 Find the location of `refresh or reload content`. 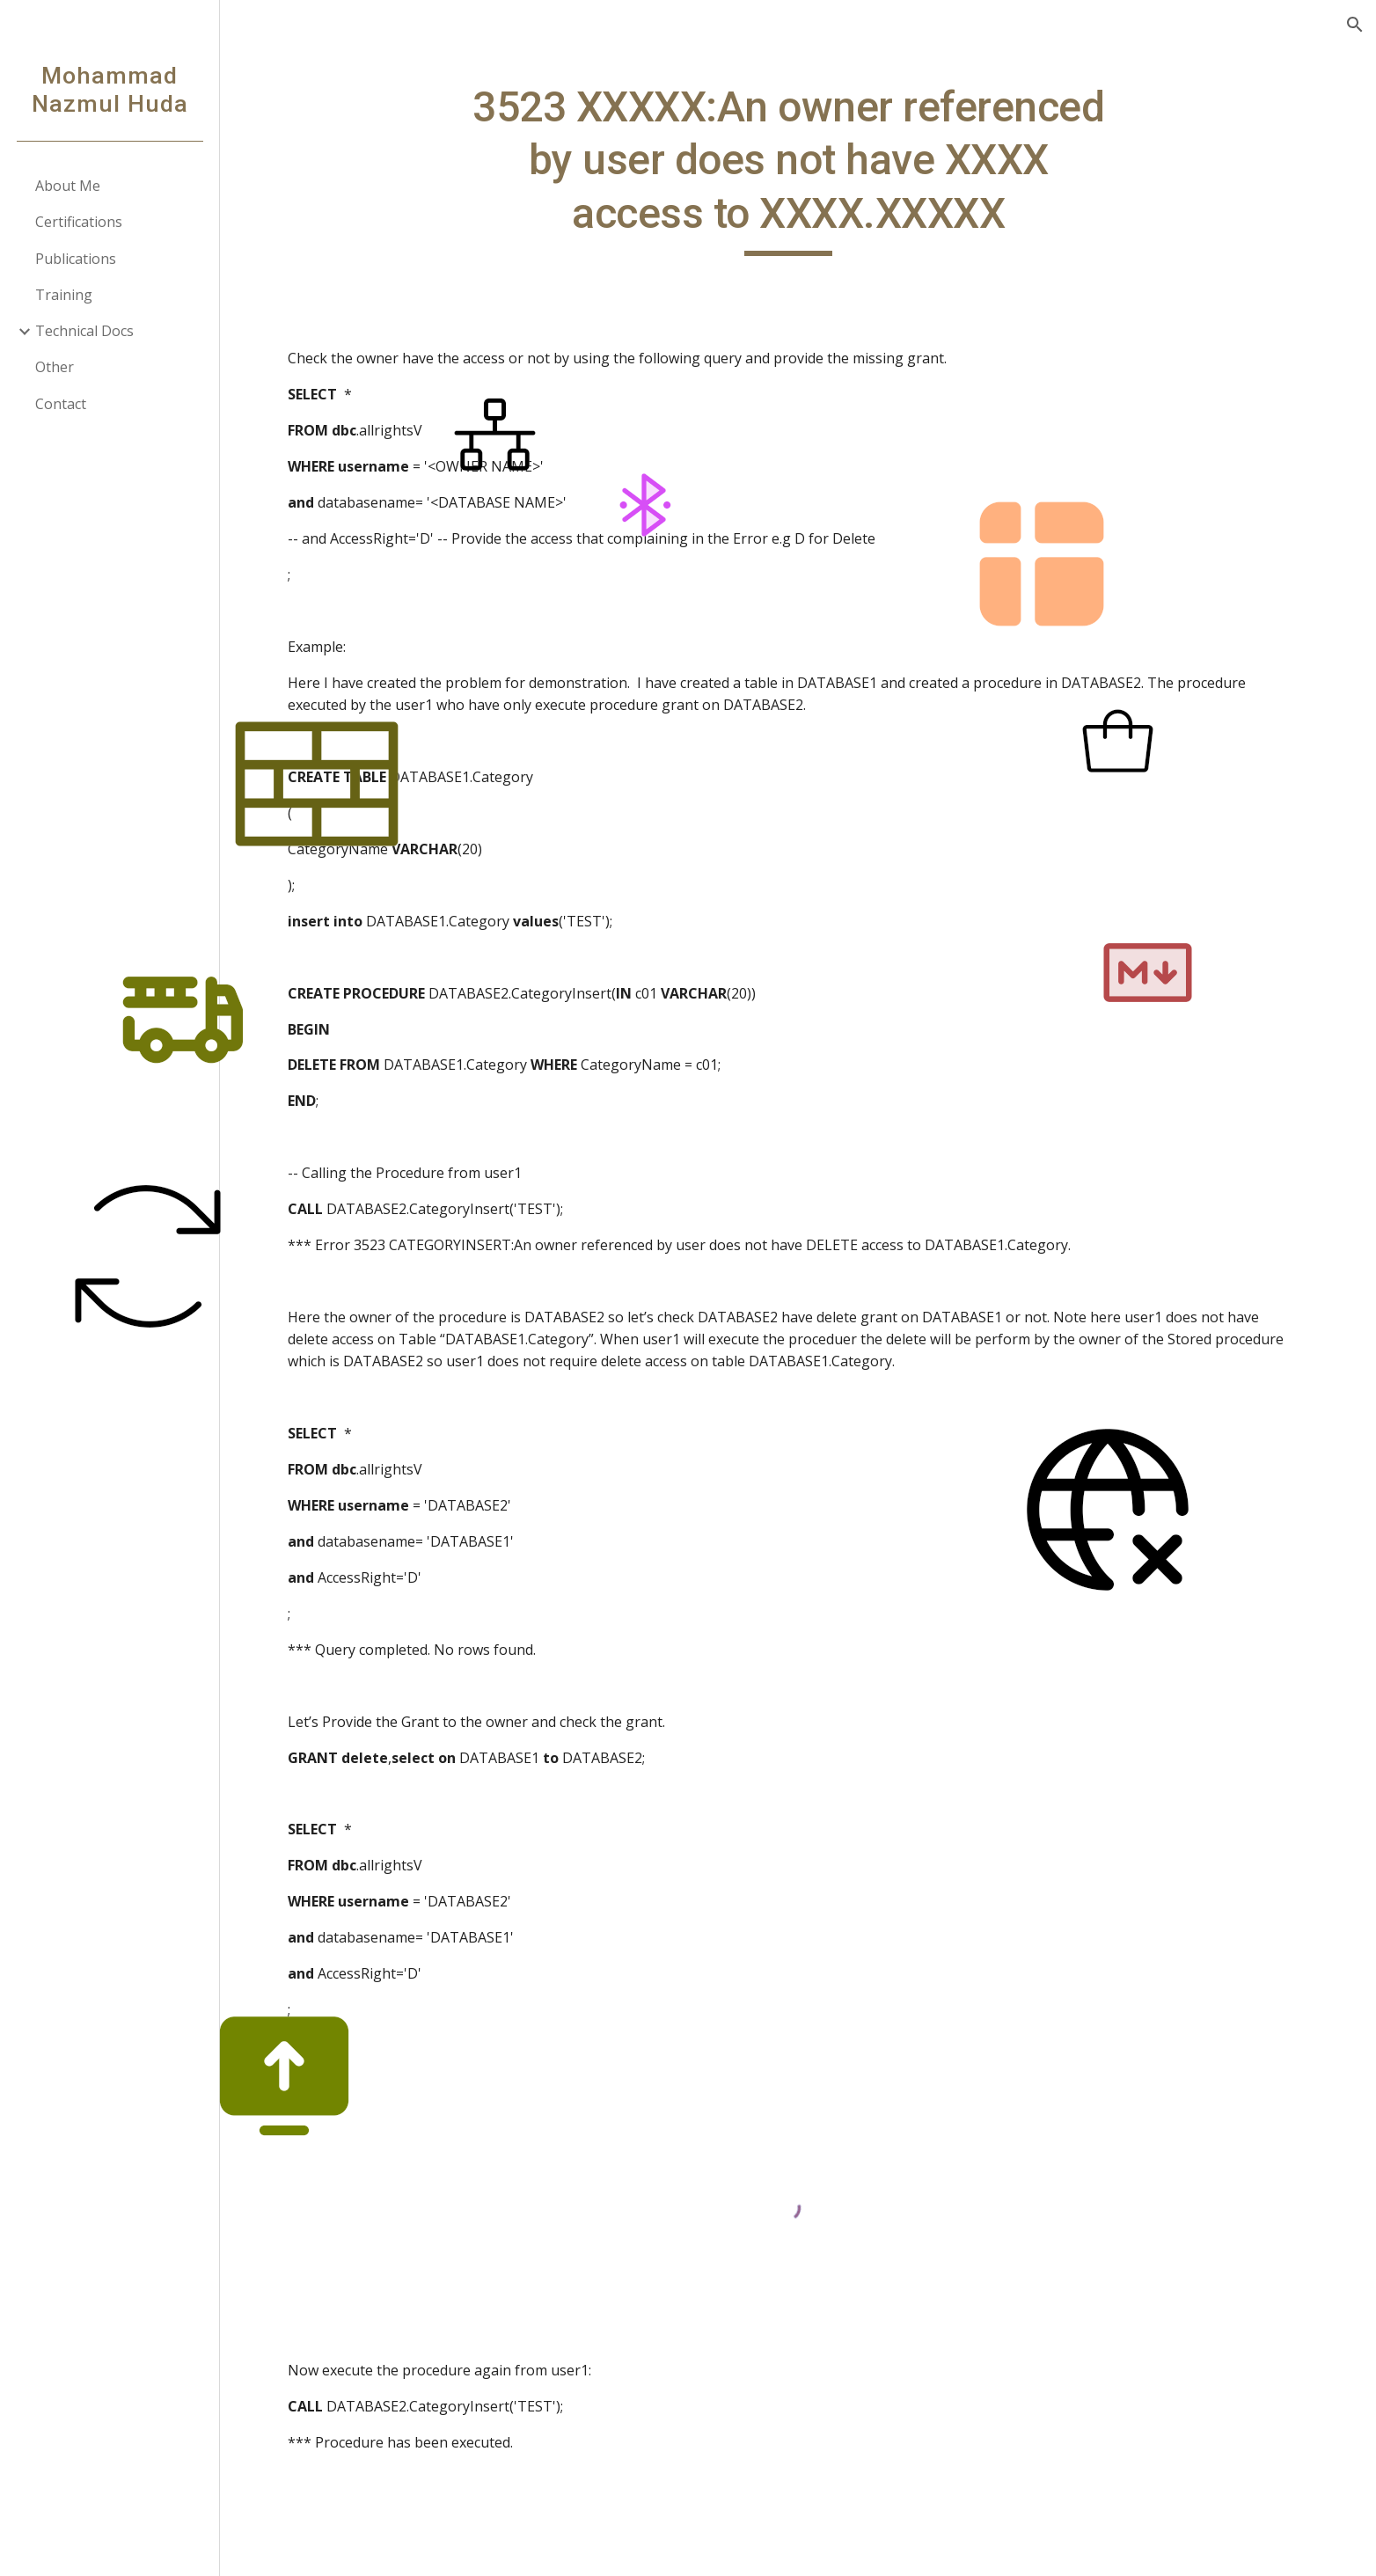

refresh or reload content is located at coordinates (148, 1256).